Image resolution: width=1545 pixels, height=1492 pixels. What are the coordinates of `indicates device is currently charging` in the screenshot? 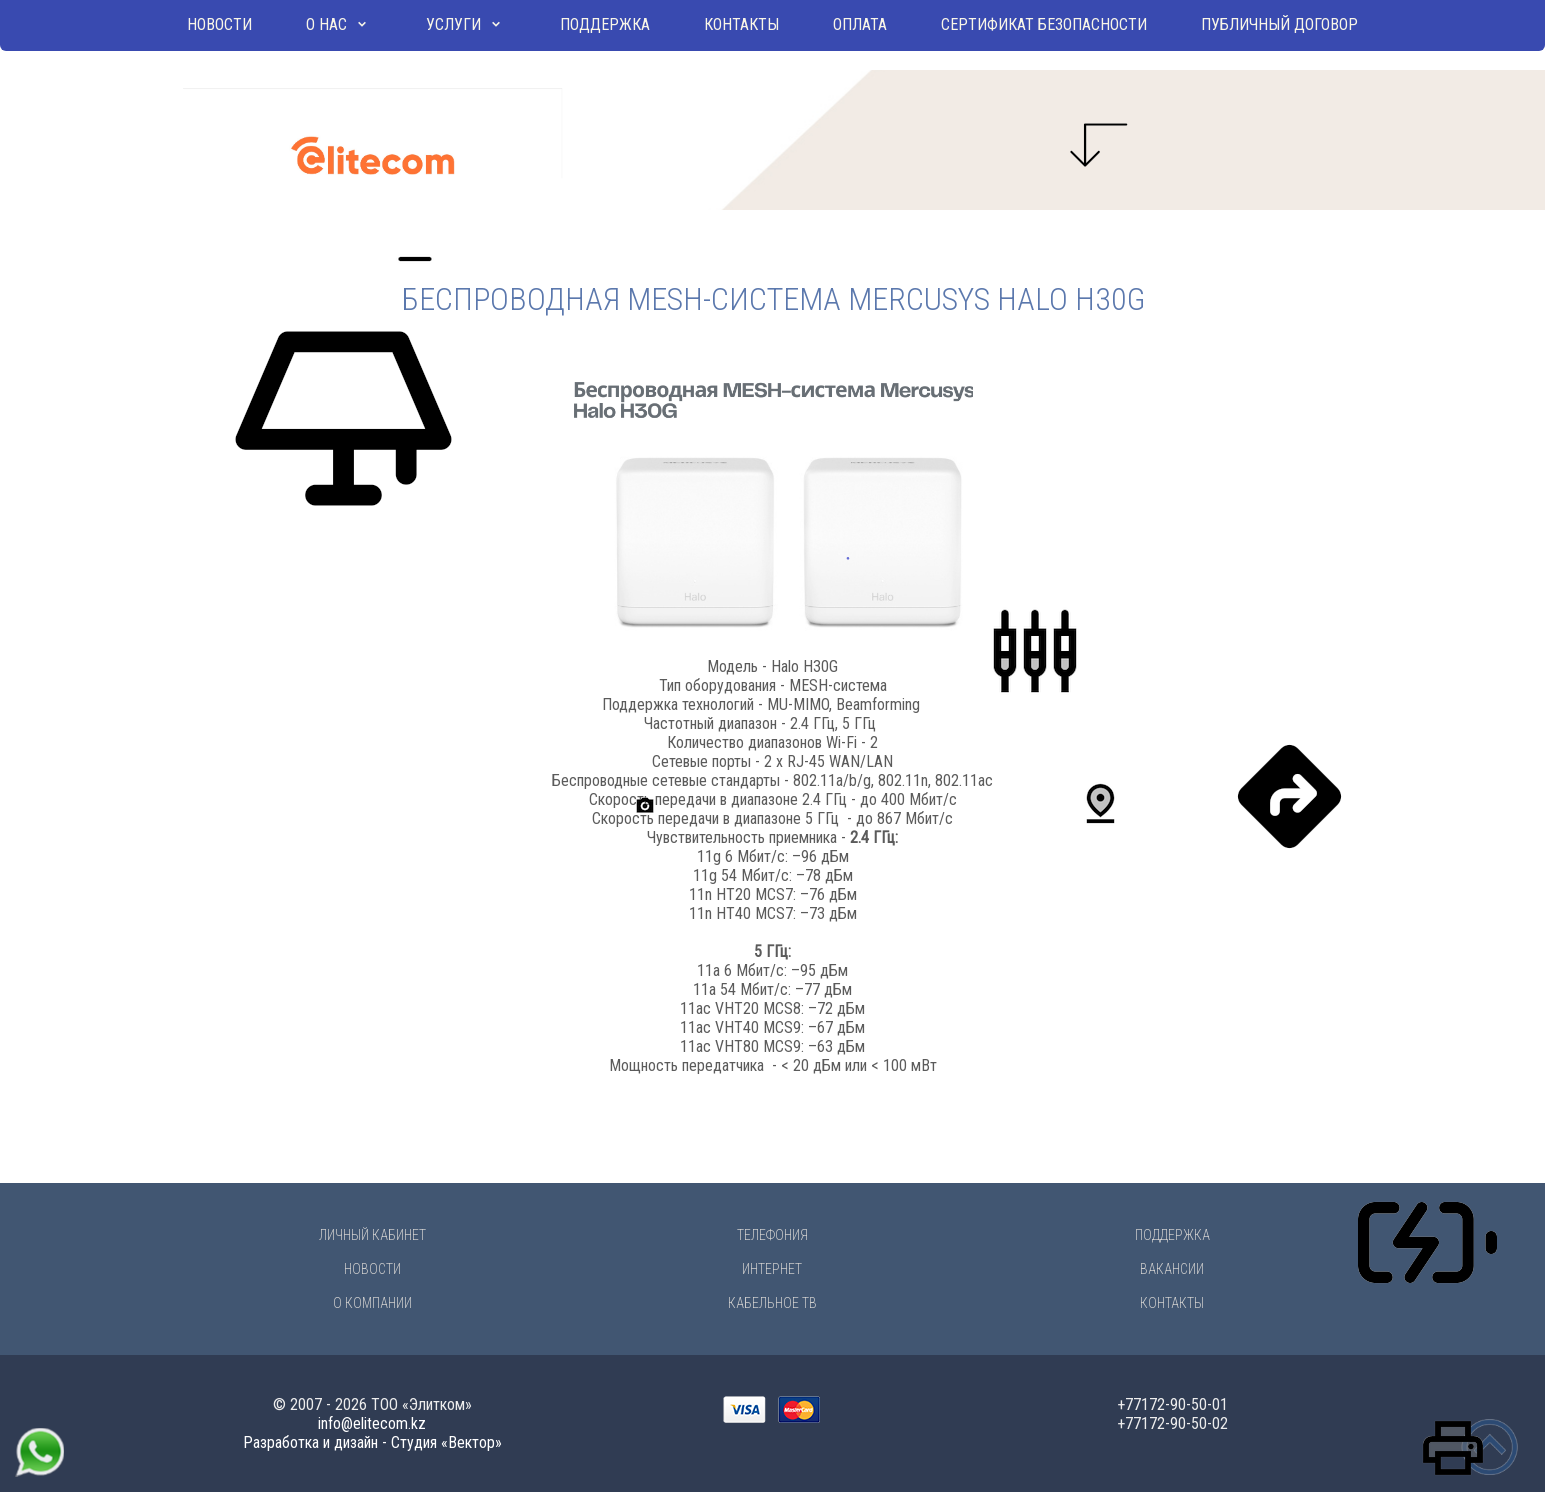 It's located at (1427, 1242).